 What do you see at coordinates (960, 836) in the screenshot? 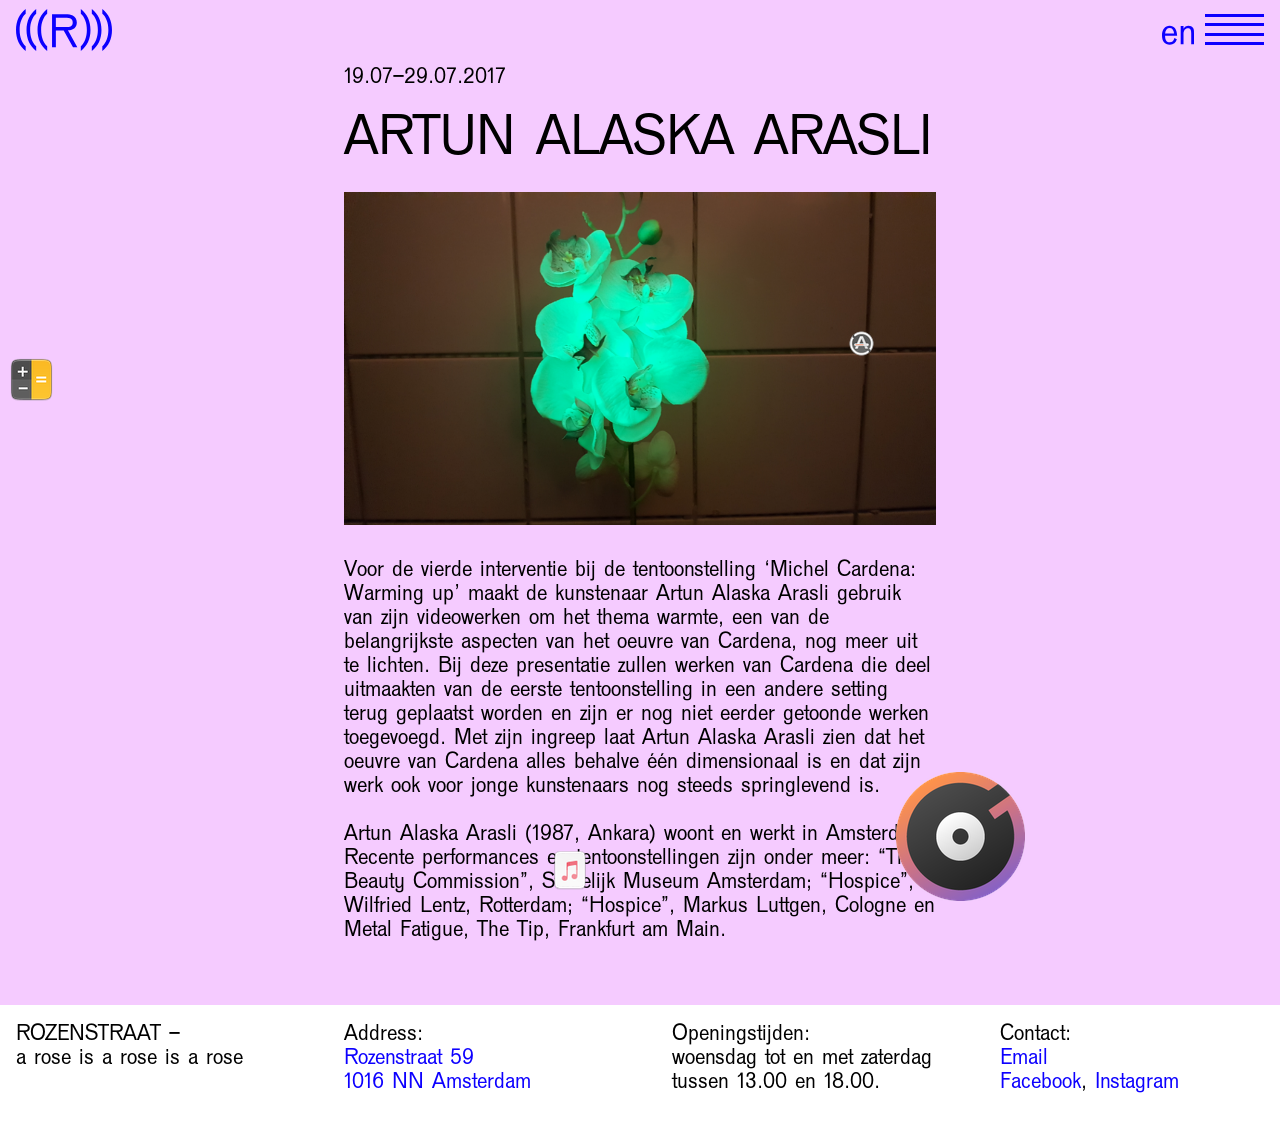
I see `open groove music app` at bounding box center [960, 836].